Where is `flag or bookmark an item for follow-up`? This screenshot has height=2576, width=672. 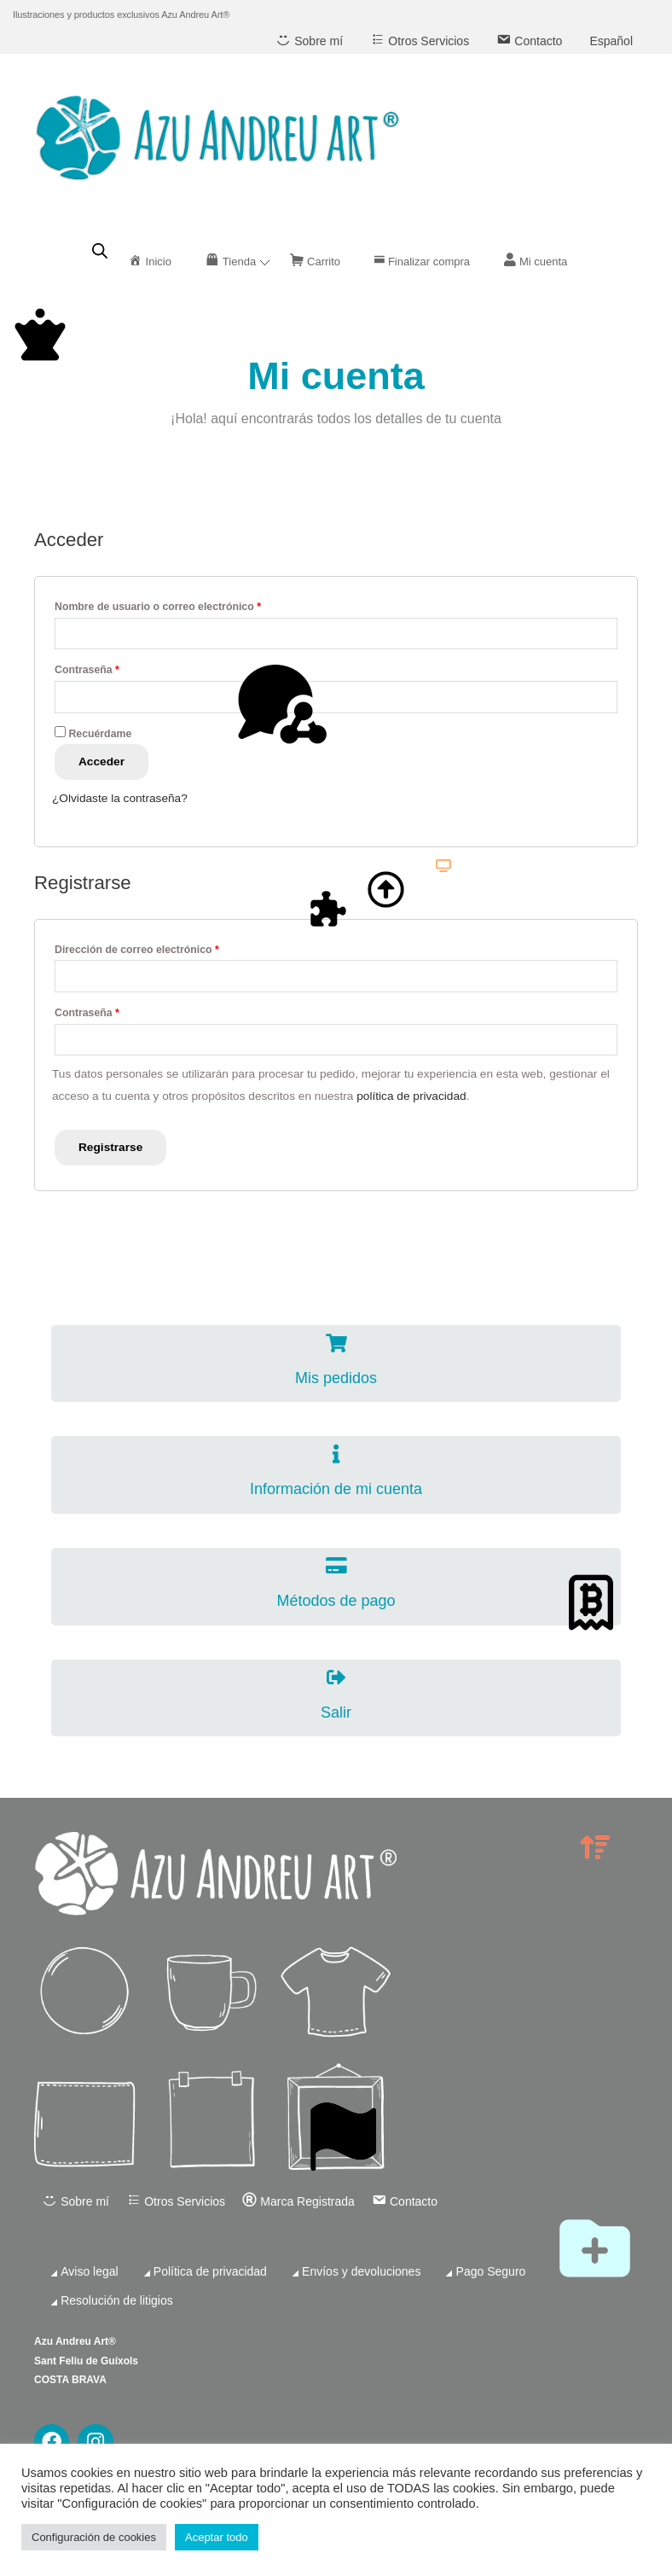
flag or bookmark an item for follow-up is located at coordinates (340, 2135).